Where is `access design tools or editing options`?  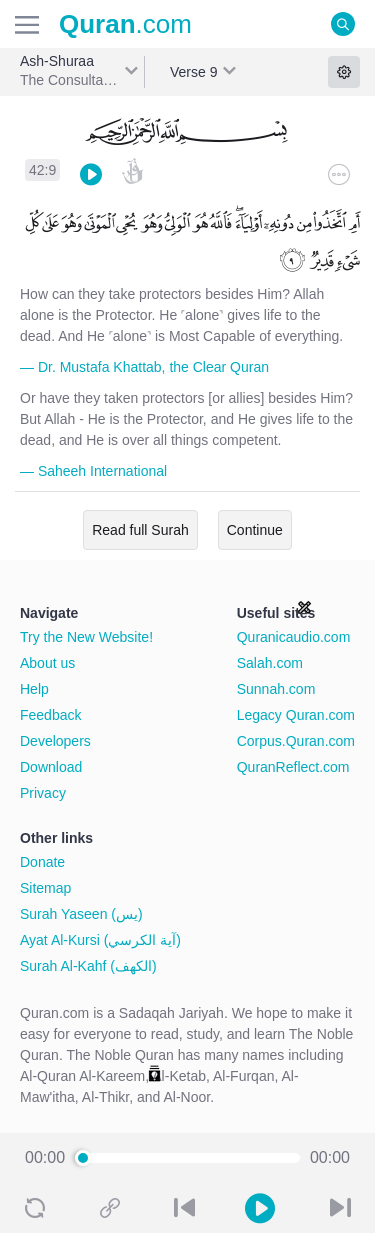 access design tools or editing options is located at coordinates (304, 607).